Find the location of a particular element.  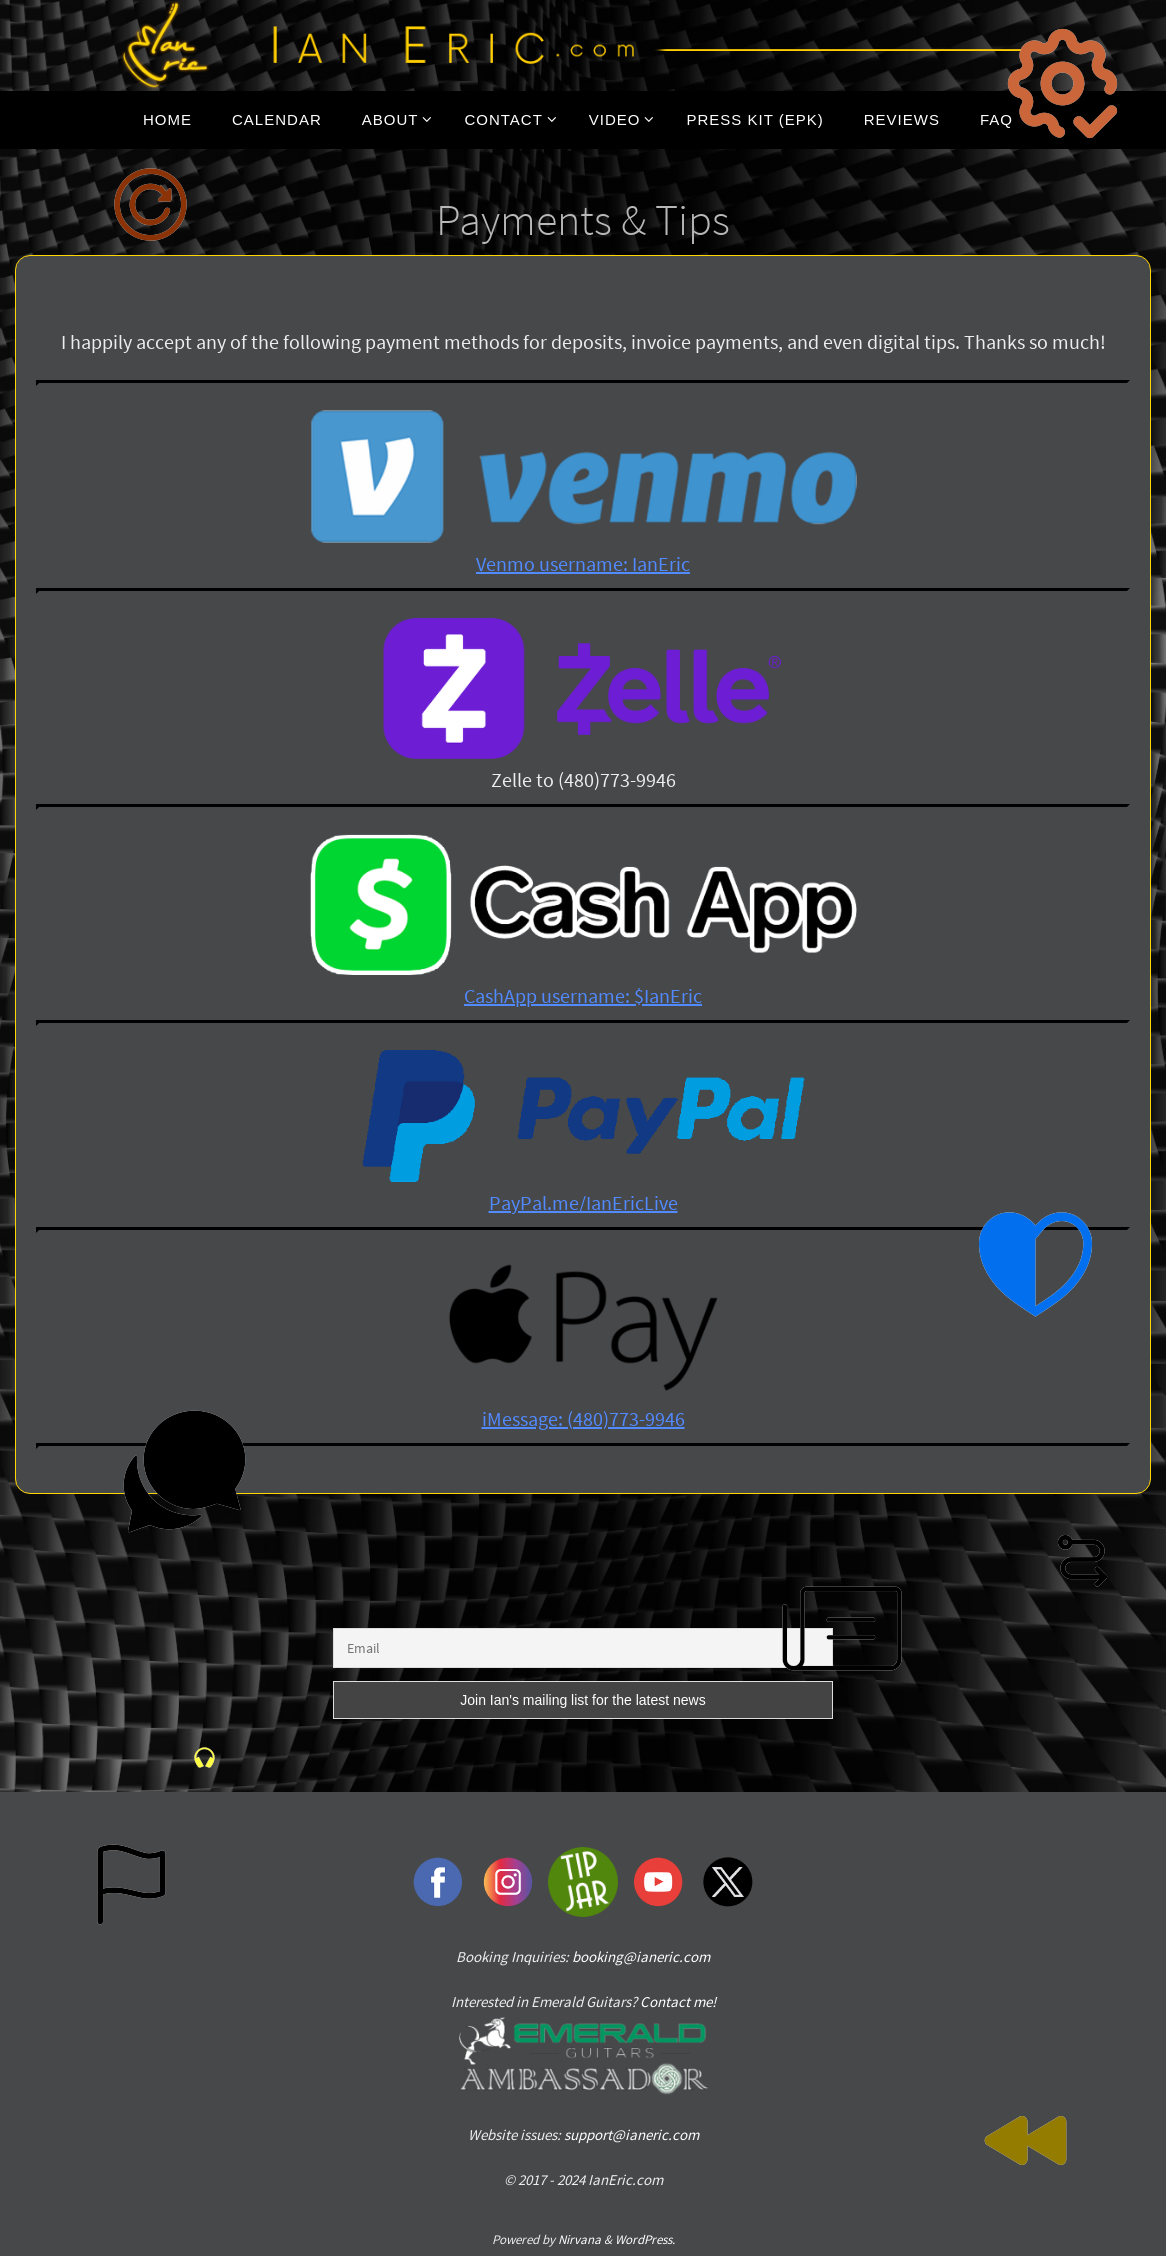

skip to previous track is located at coordinates (1025, 2140).